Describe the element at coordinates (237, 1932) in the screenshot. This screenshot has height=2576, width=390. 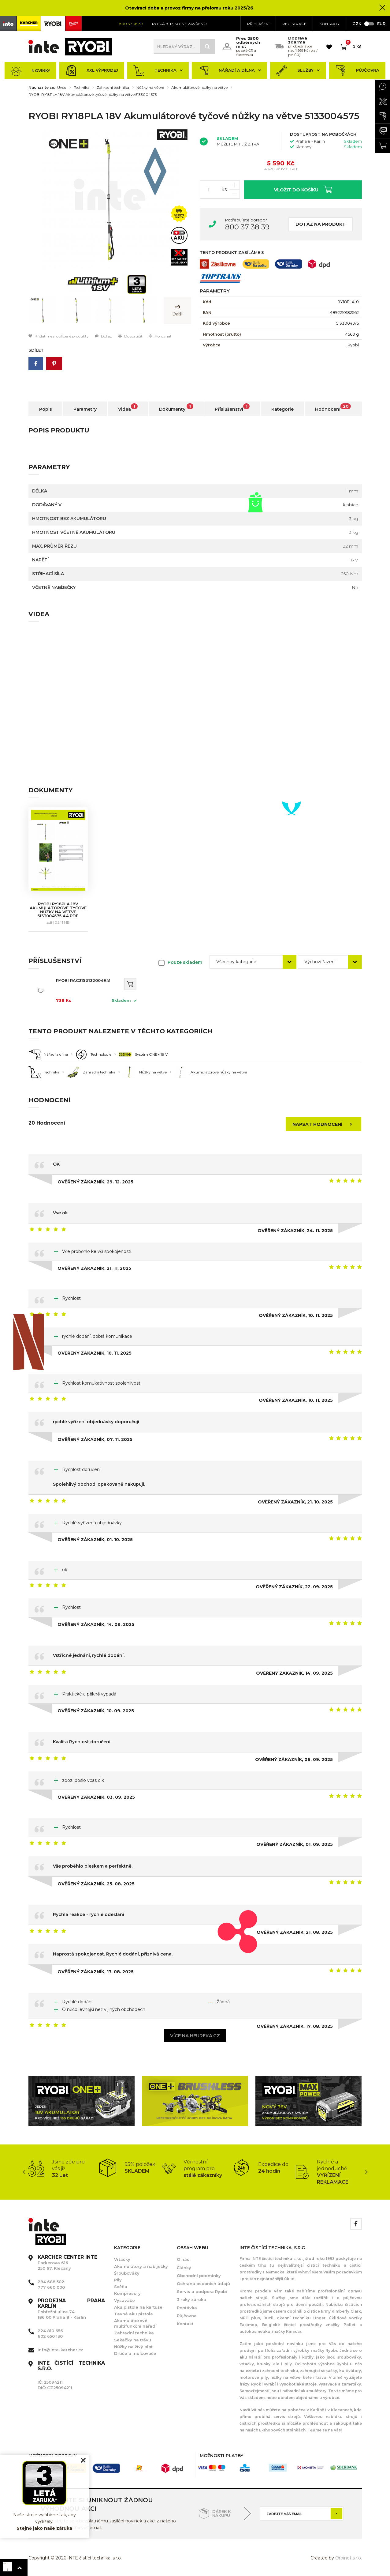
I see `Ripple cryptocurrency logo` at that location.